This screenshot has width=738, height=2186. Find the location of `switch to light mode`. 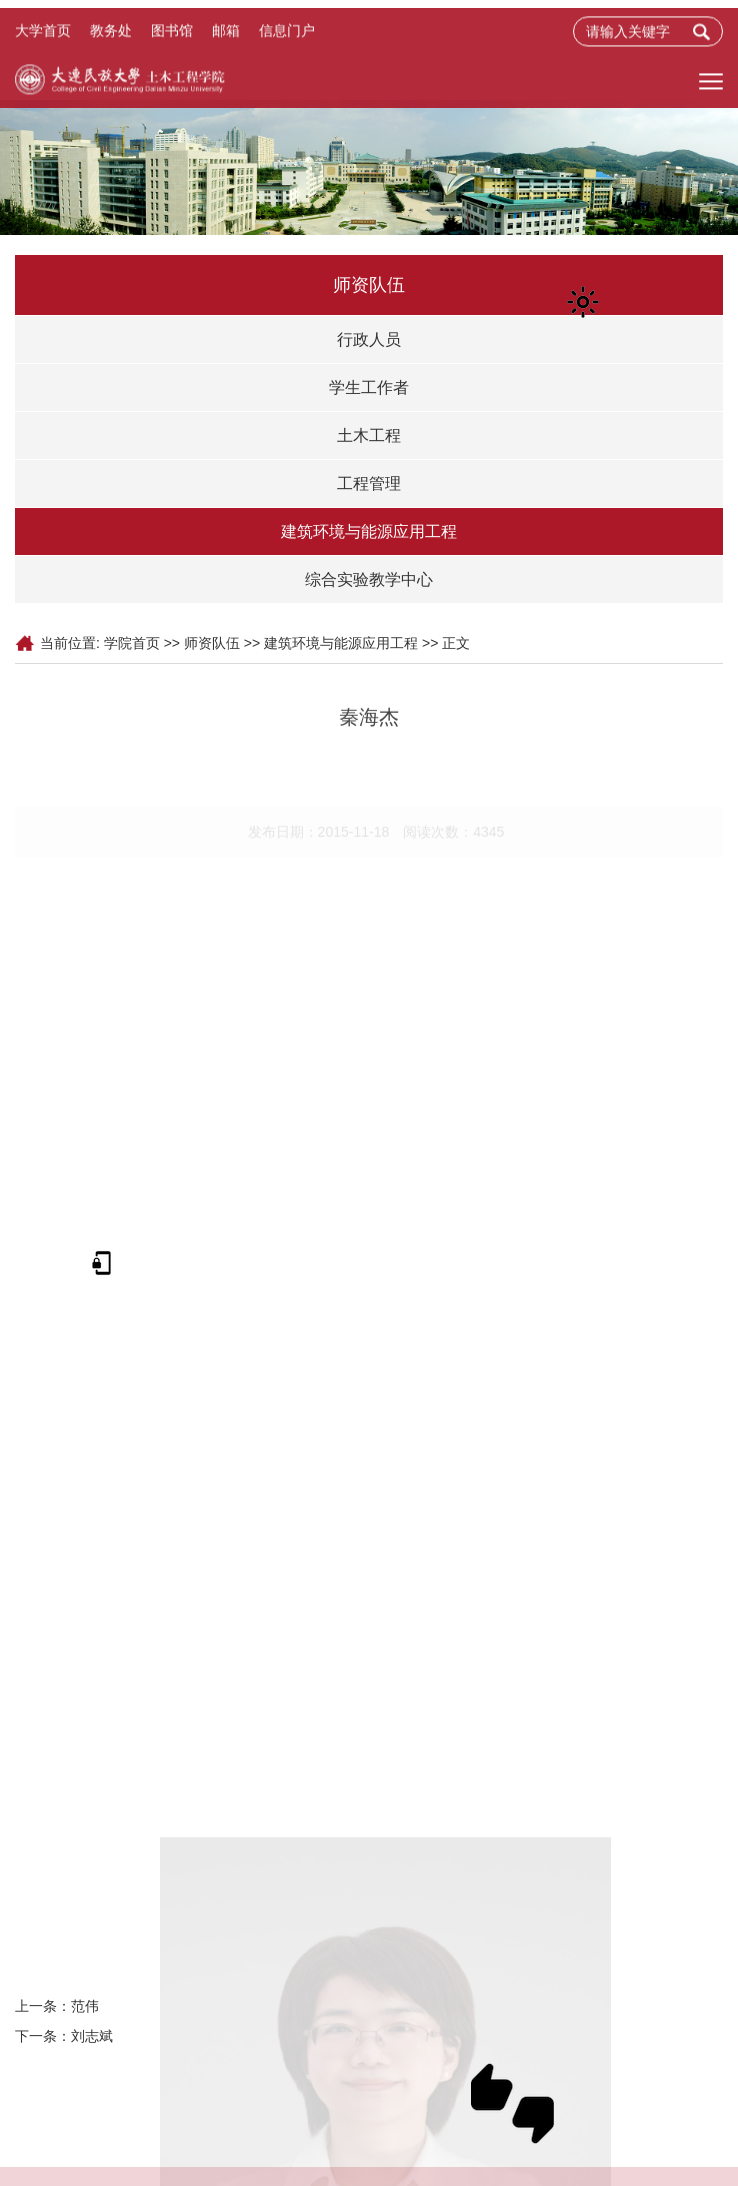

switch to light mode is located at coordinates (583, 302).